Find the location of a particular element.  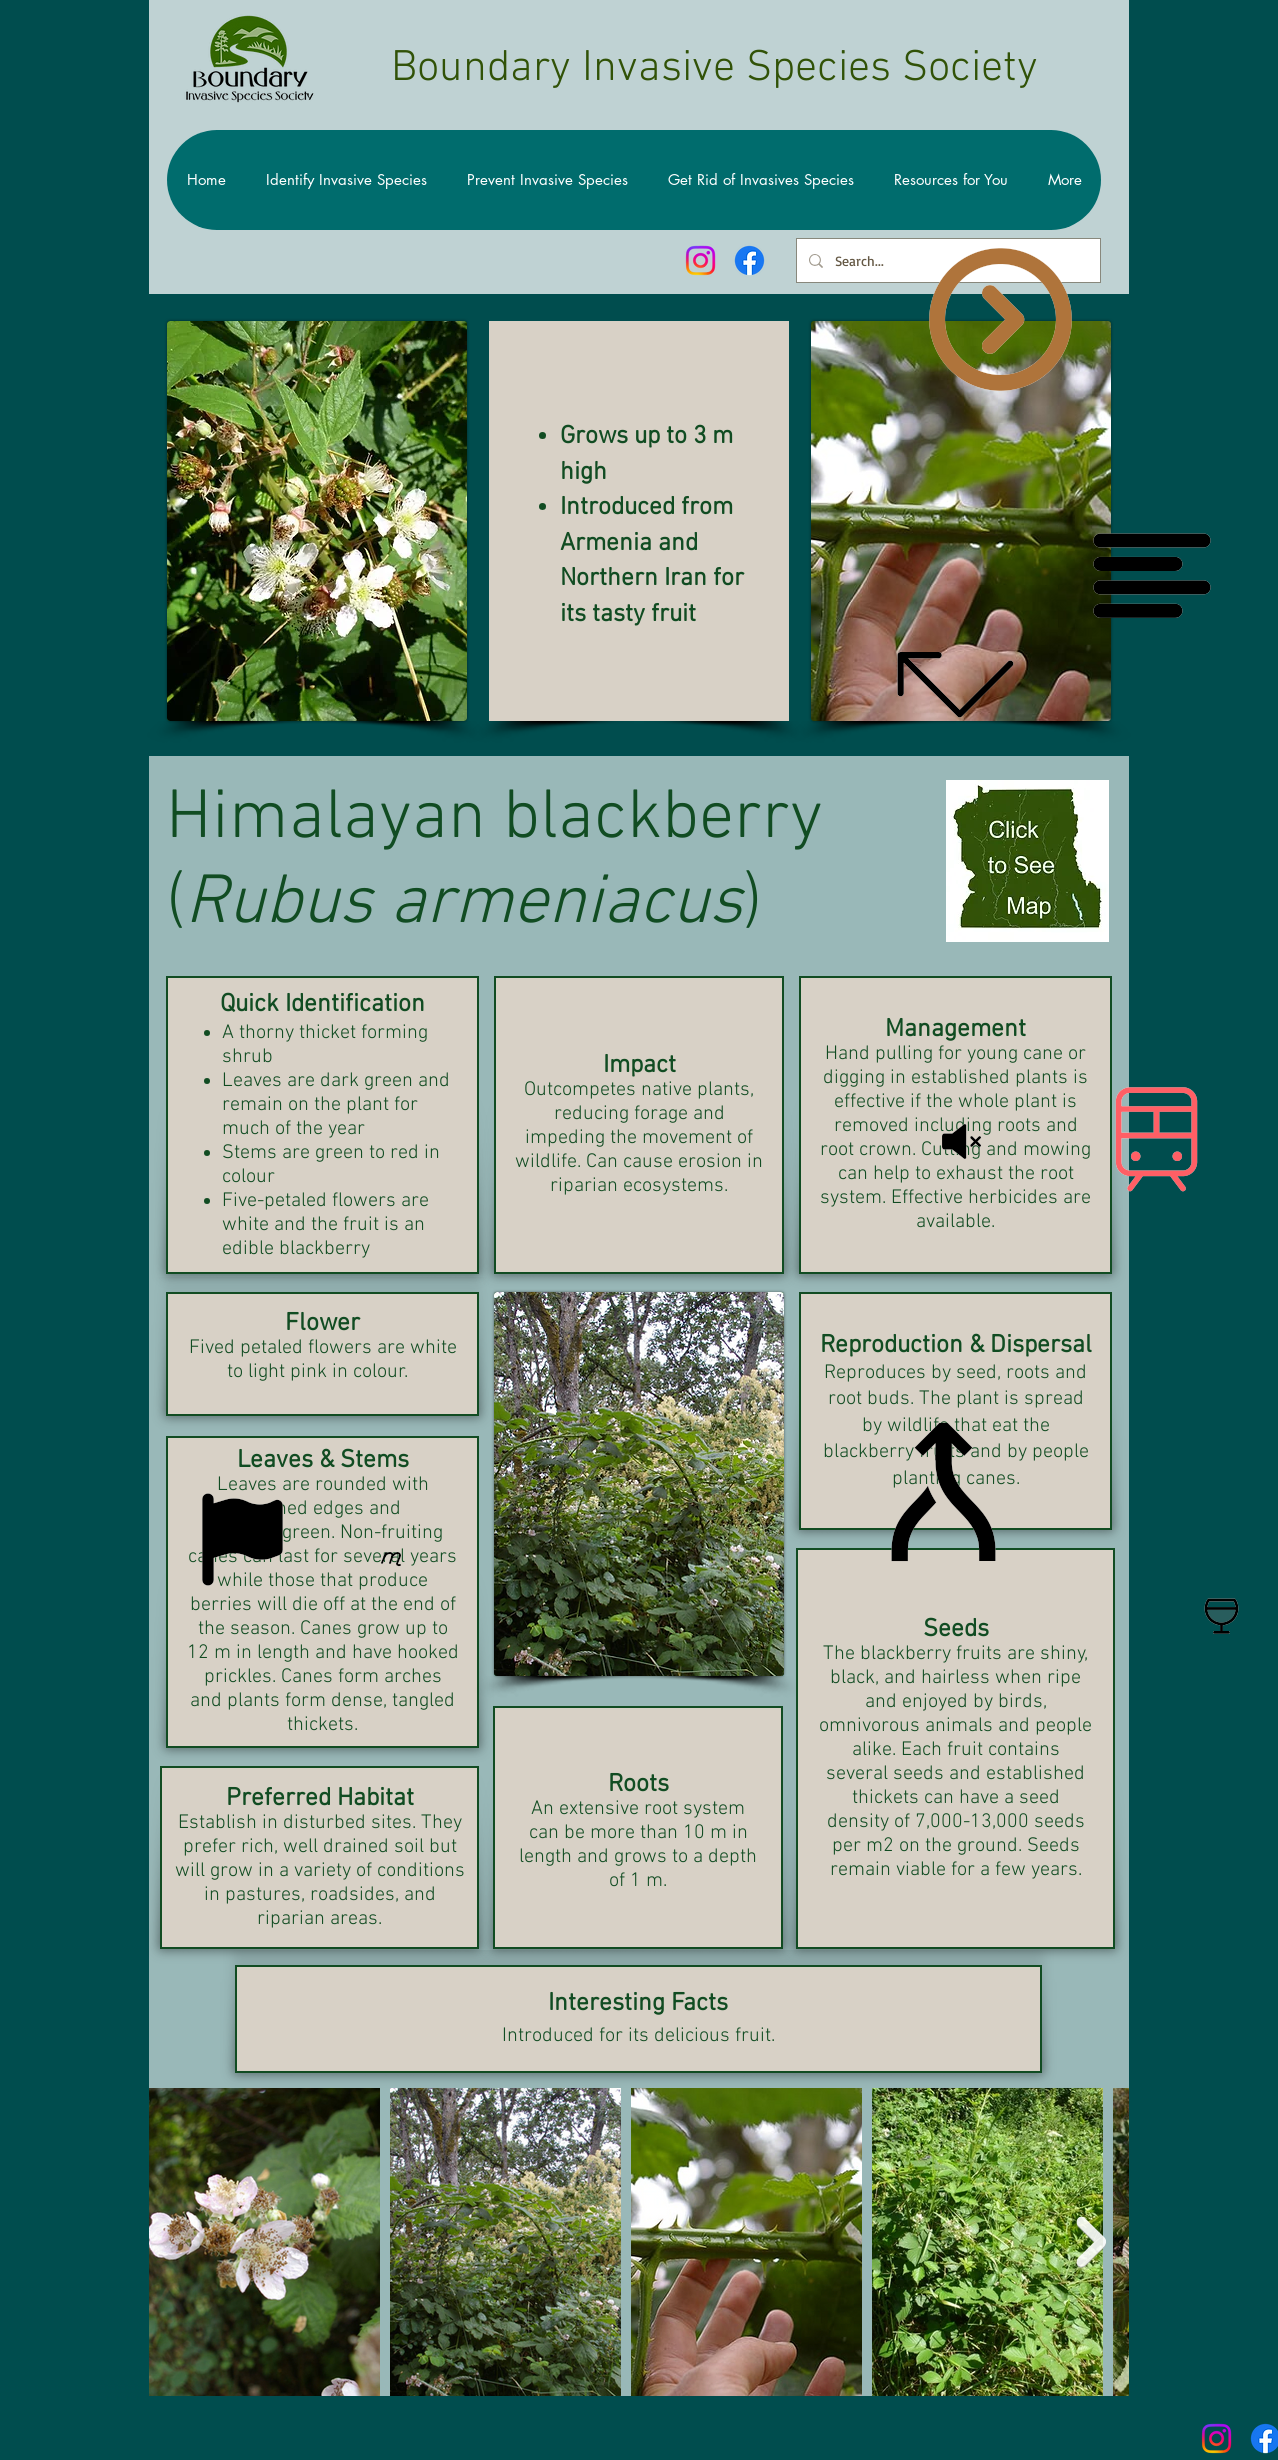

access train schedules or rail transit options is located at coordinates (1156, 1135).